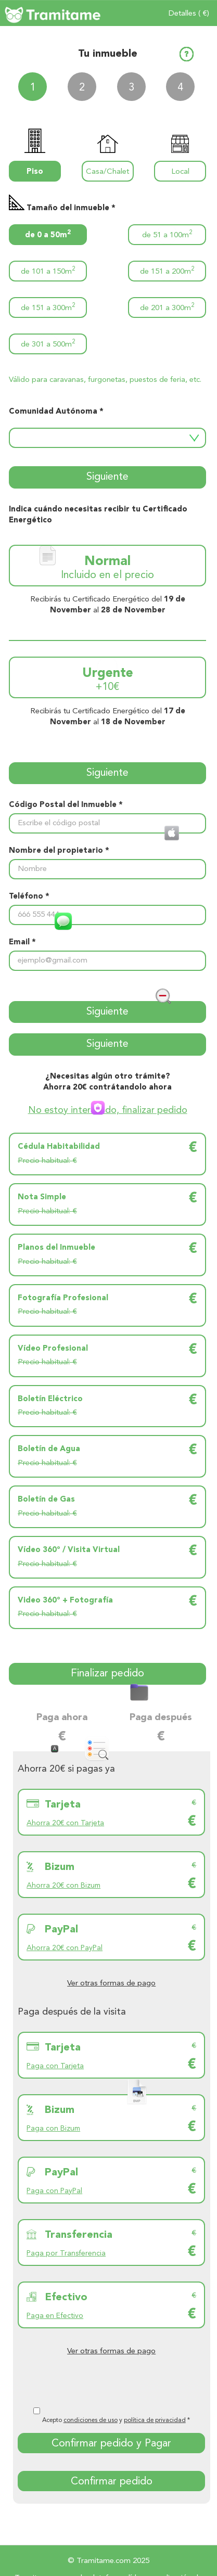  What do you see at coordinates (97, 1748) in the screenshot?
I see `open the log viewer application` at bounding box center [97, 1748].